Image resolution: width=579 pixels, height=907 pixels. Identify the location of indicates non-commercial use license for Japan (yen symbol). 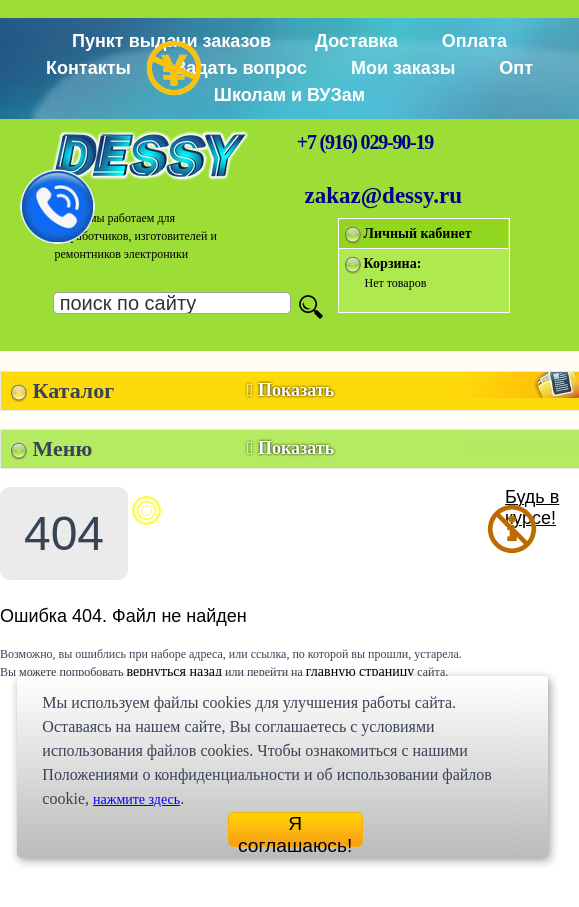
(174, 68).